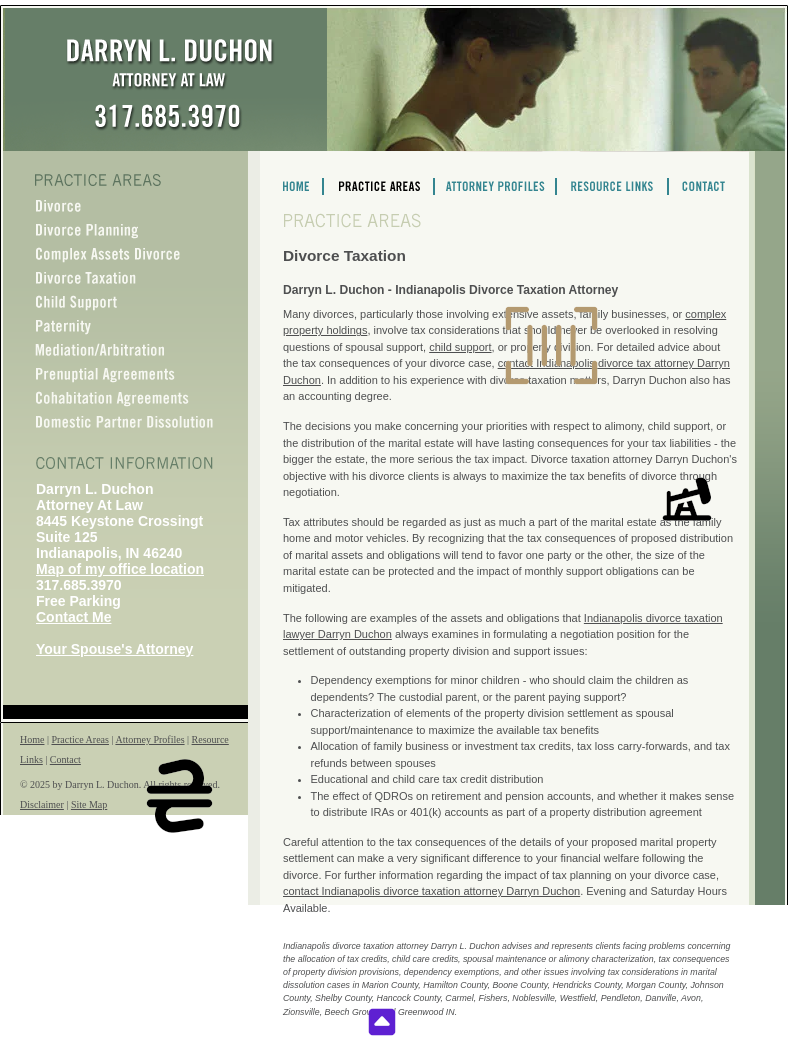 Image resolution: width=788 pixels, height=1049 pixels. I want to click on represents oil and gas industry or energy sector, so click(687, 499).